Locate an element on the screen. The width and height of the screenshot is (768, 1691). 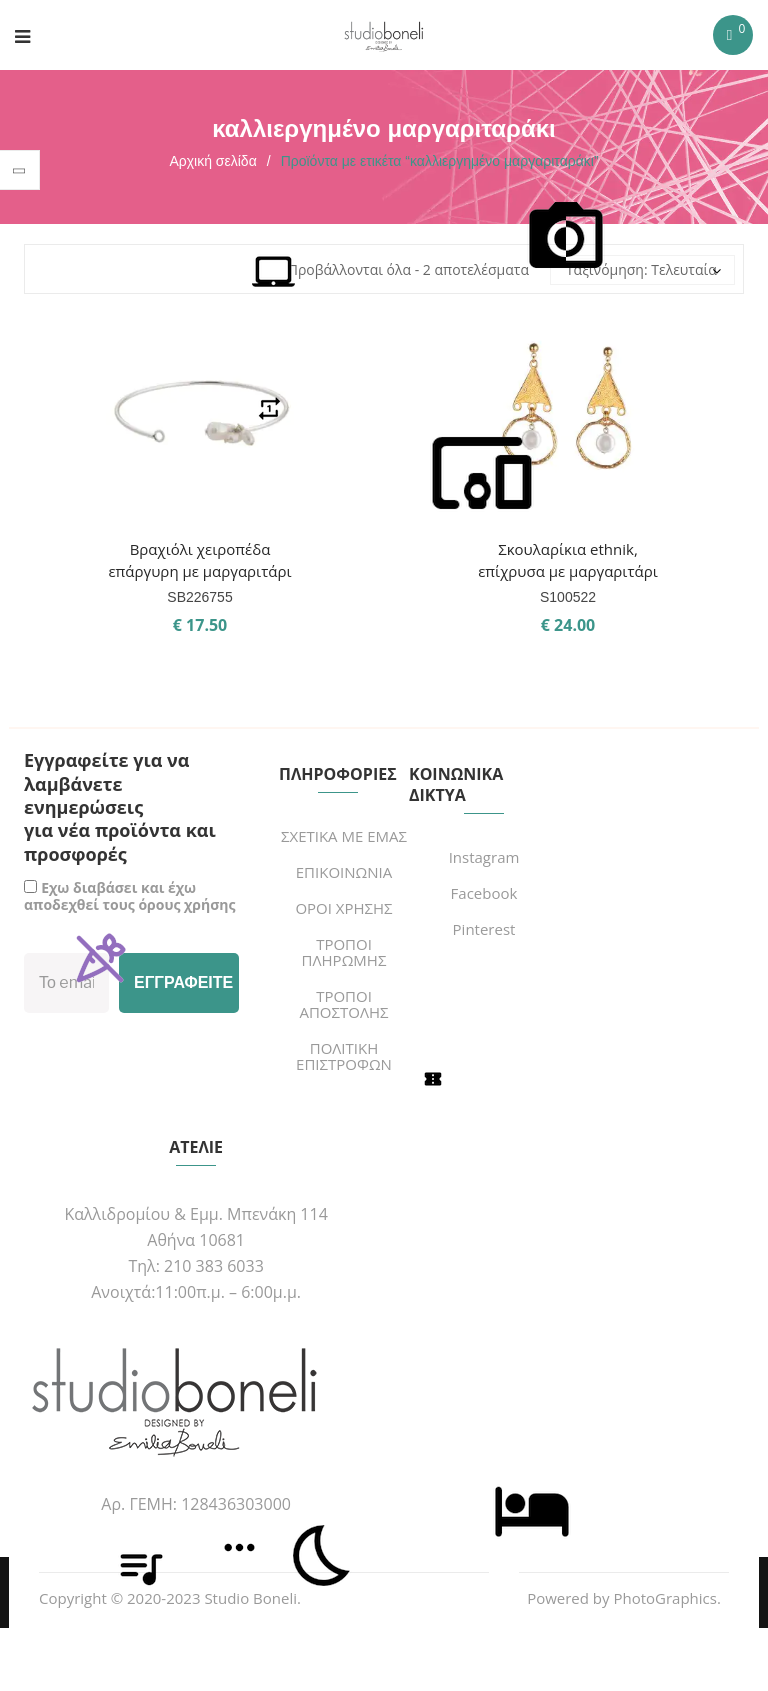
view music queue or playlist is located at coordinates (140, 1567).